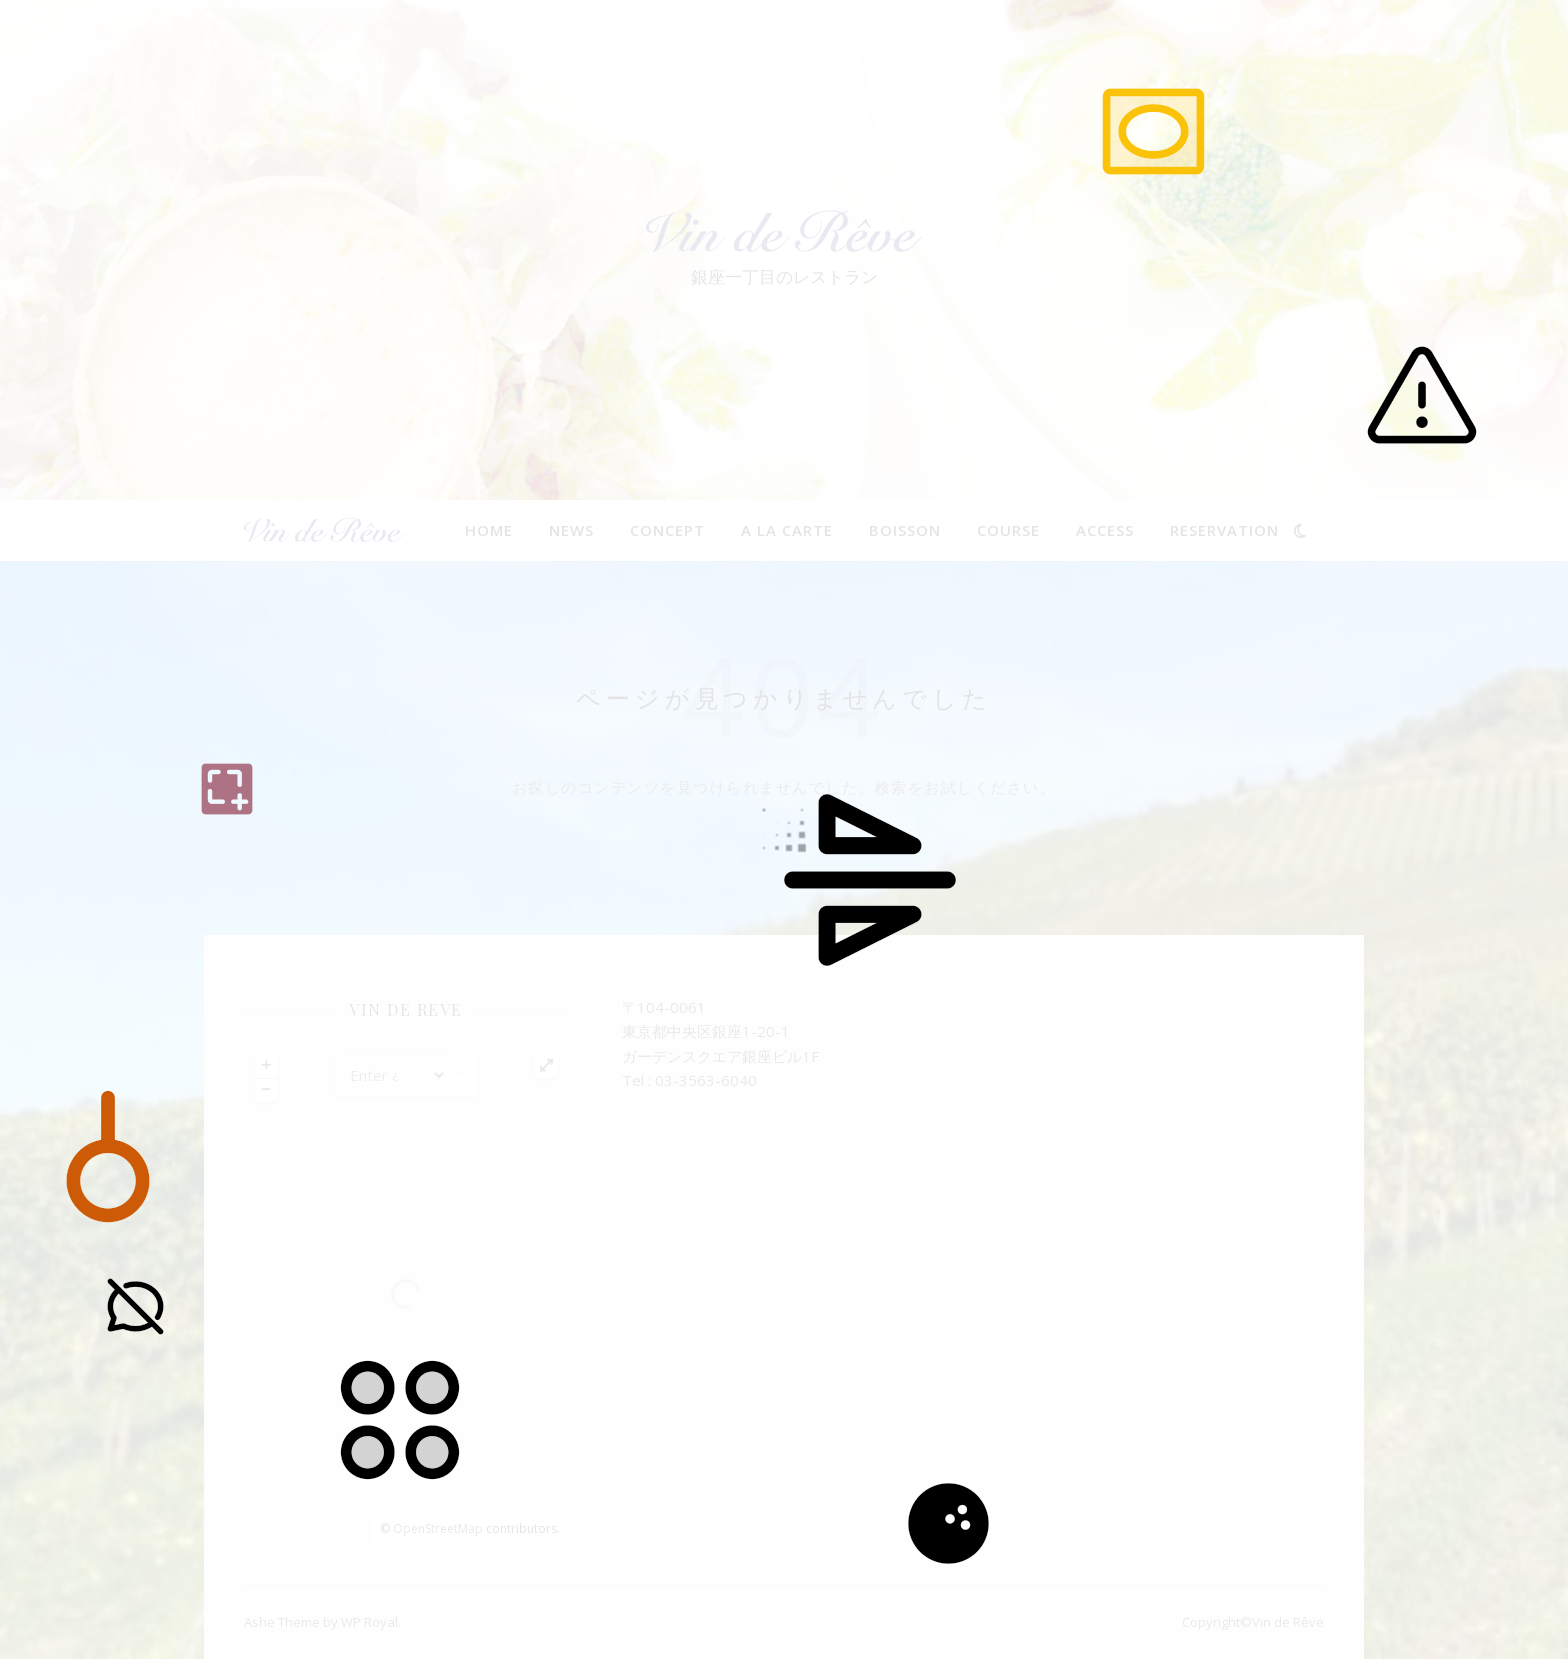  What do you see at coordinates (948, 1523) in the screenshot?
I see `access bowling or sports games` at bounding box center [948, 1523].